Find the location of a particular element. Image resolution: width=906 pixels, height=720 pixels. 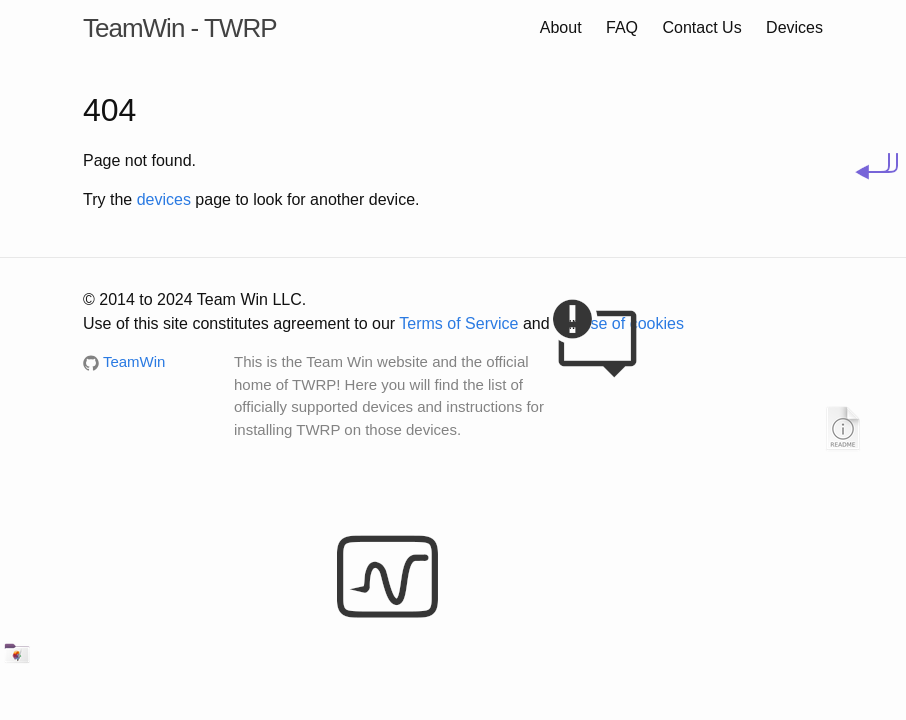

open readme documentation file is located at coordinates (843, 429).